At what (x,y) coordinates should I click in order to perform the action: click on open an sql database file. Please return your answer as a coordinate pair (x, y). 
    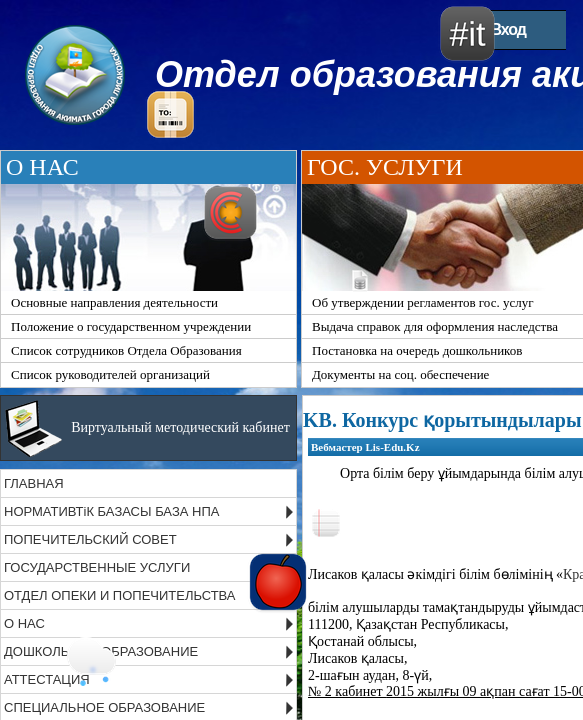
    Looking at the image, I should click on (360, 281).